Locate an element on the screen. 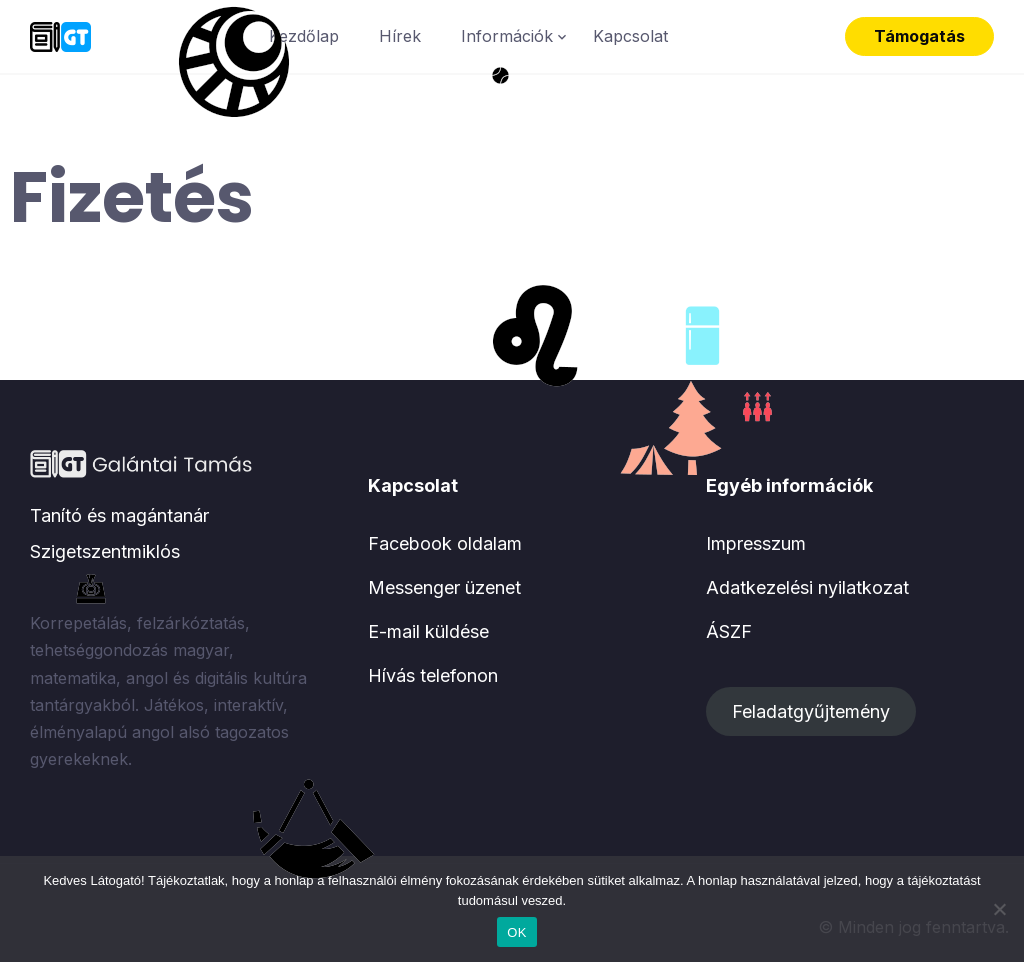  access tennis or sports-related features is located at coordinates (500, 75).